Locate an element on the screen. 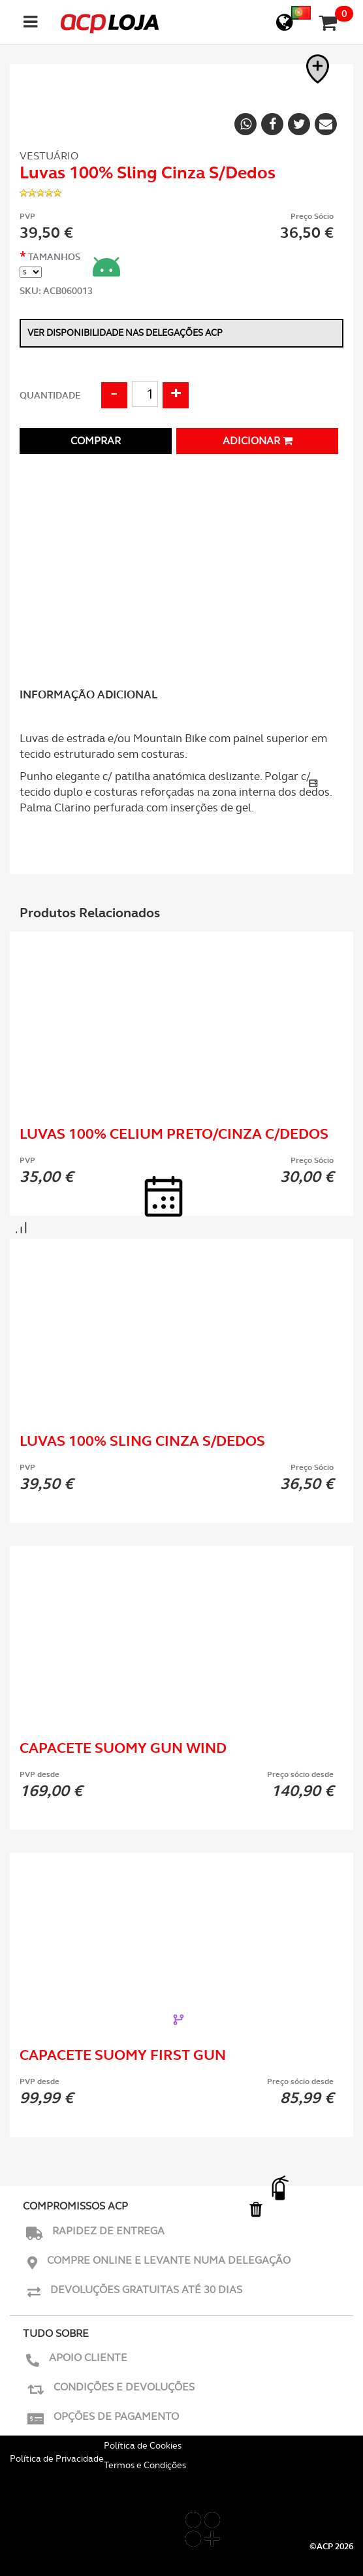  fire safety equipment indicator is located at coordinates (279, 2188).